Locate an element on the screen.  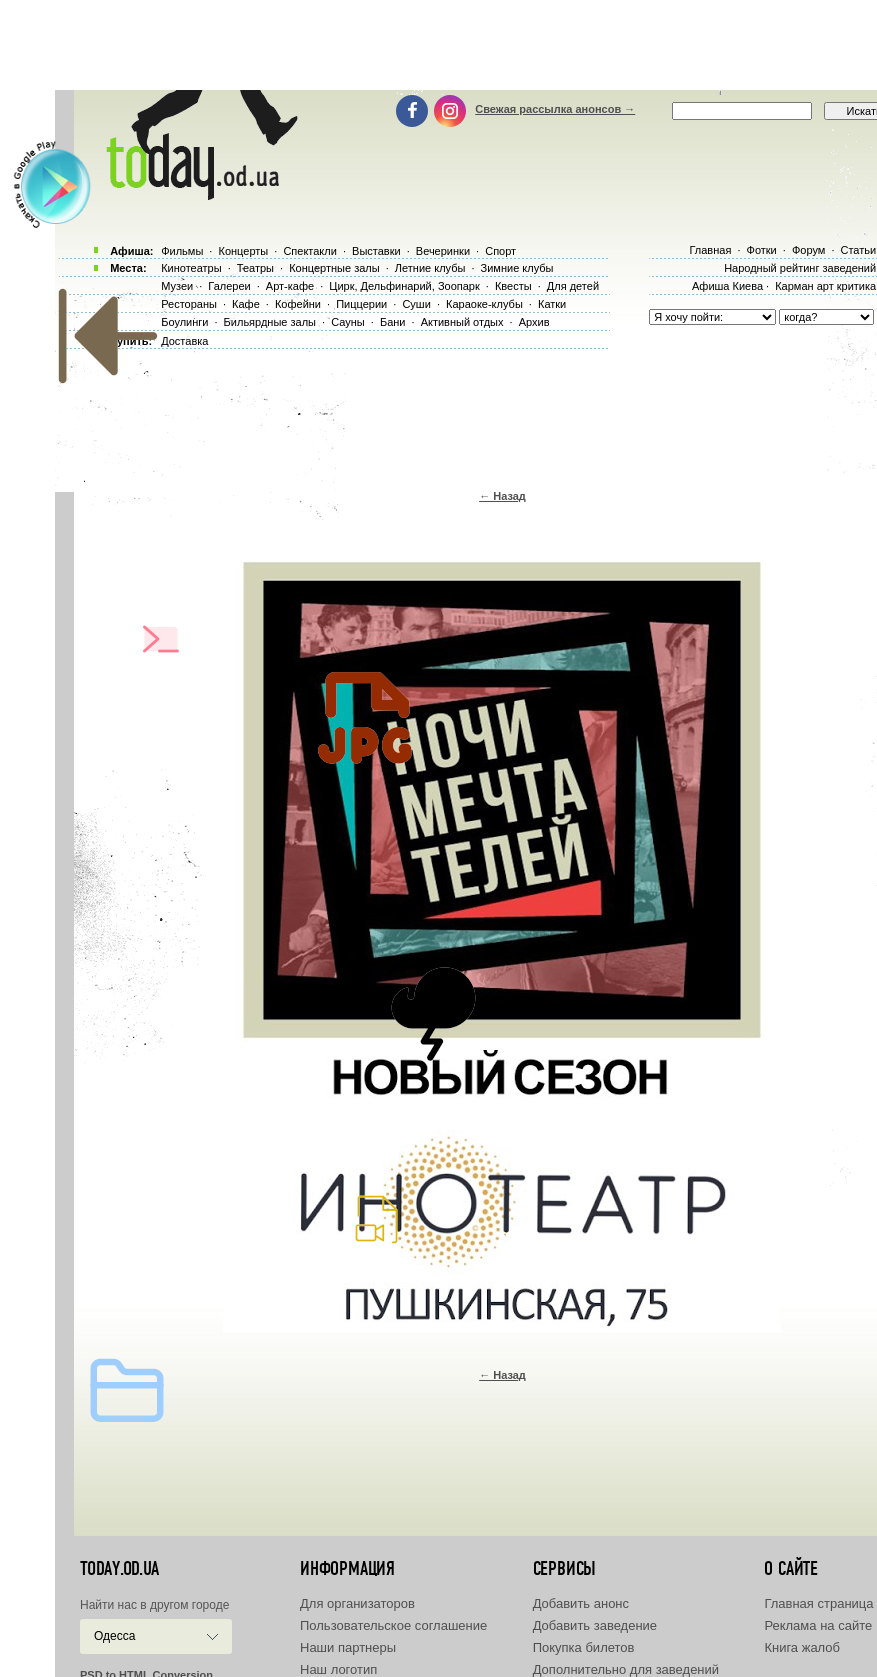
access a video file is located at coordinates (377, 1219).